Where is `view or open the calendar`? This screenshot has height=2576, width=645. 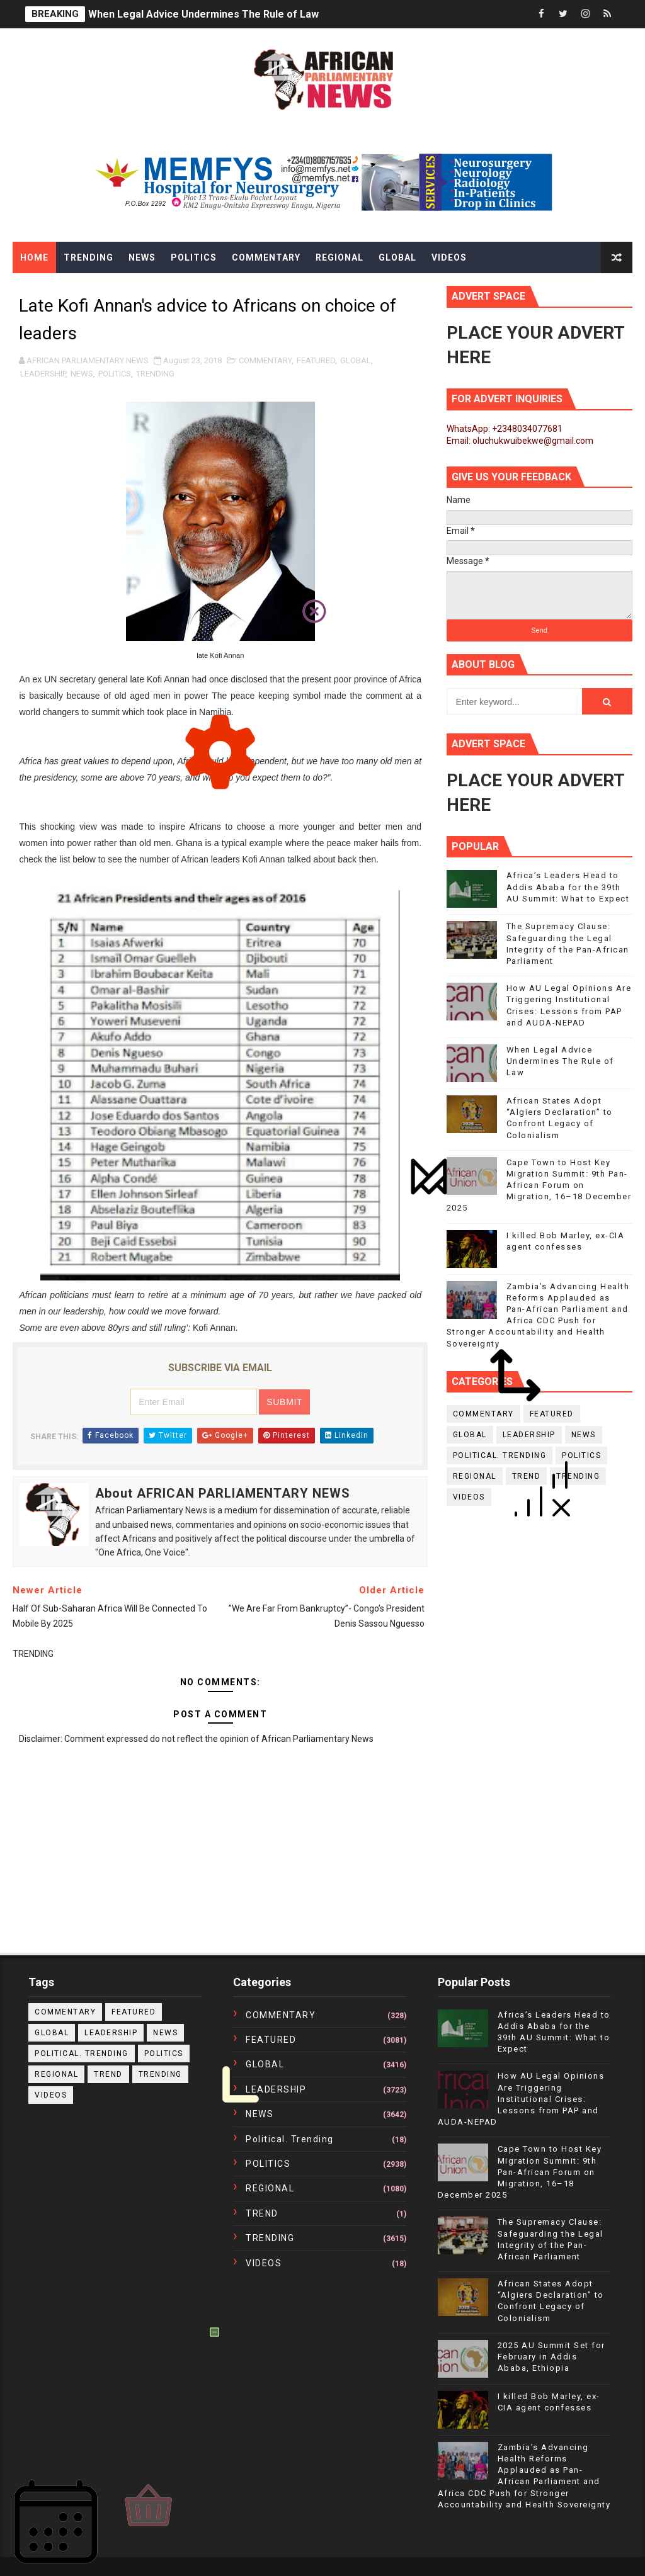
view or open the calendar is located at coordinates (55, 2521).